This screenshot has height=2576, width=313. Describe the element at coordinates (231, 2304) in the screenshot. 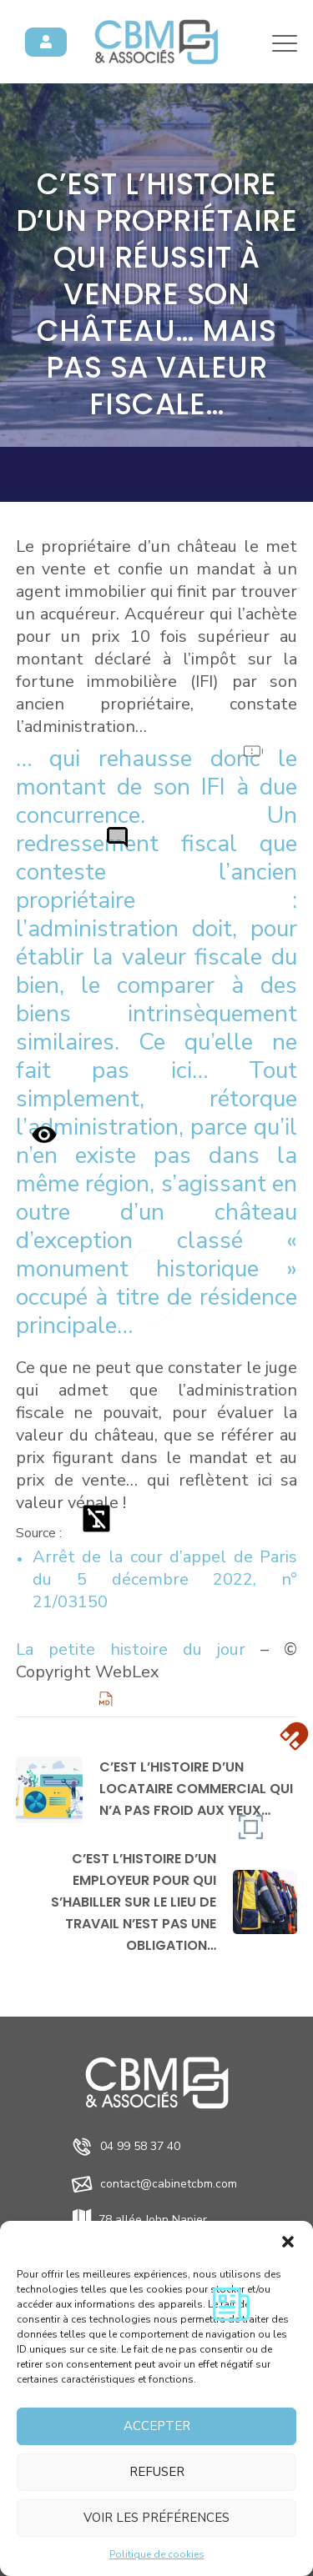

I see `view news or articles` at that location.